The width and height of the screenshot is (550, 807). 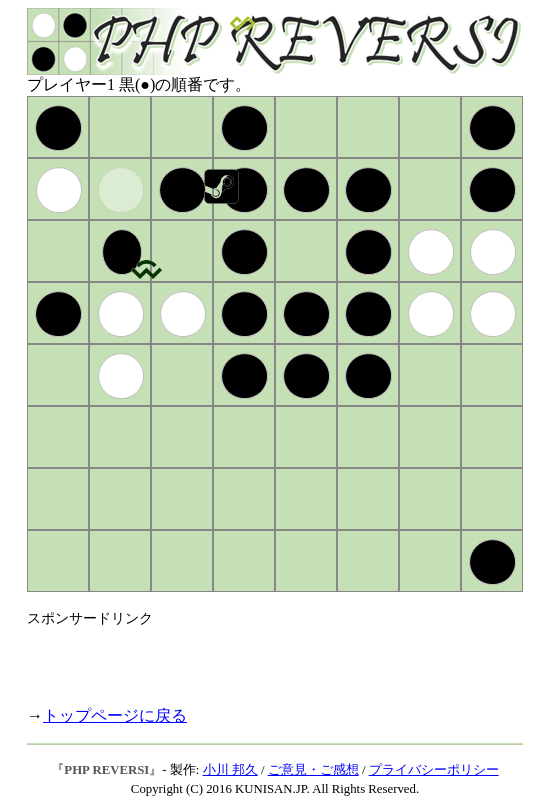 What do you see at coordinates (242, 23) in the screenshot?
I see `open daily.dev app` at bounding box center [242, 23].